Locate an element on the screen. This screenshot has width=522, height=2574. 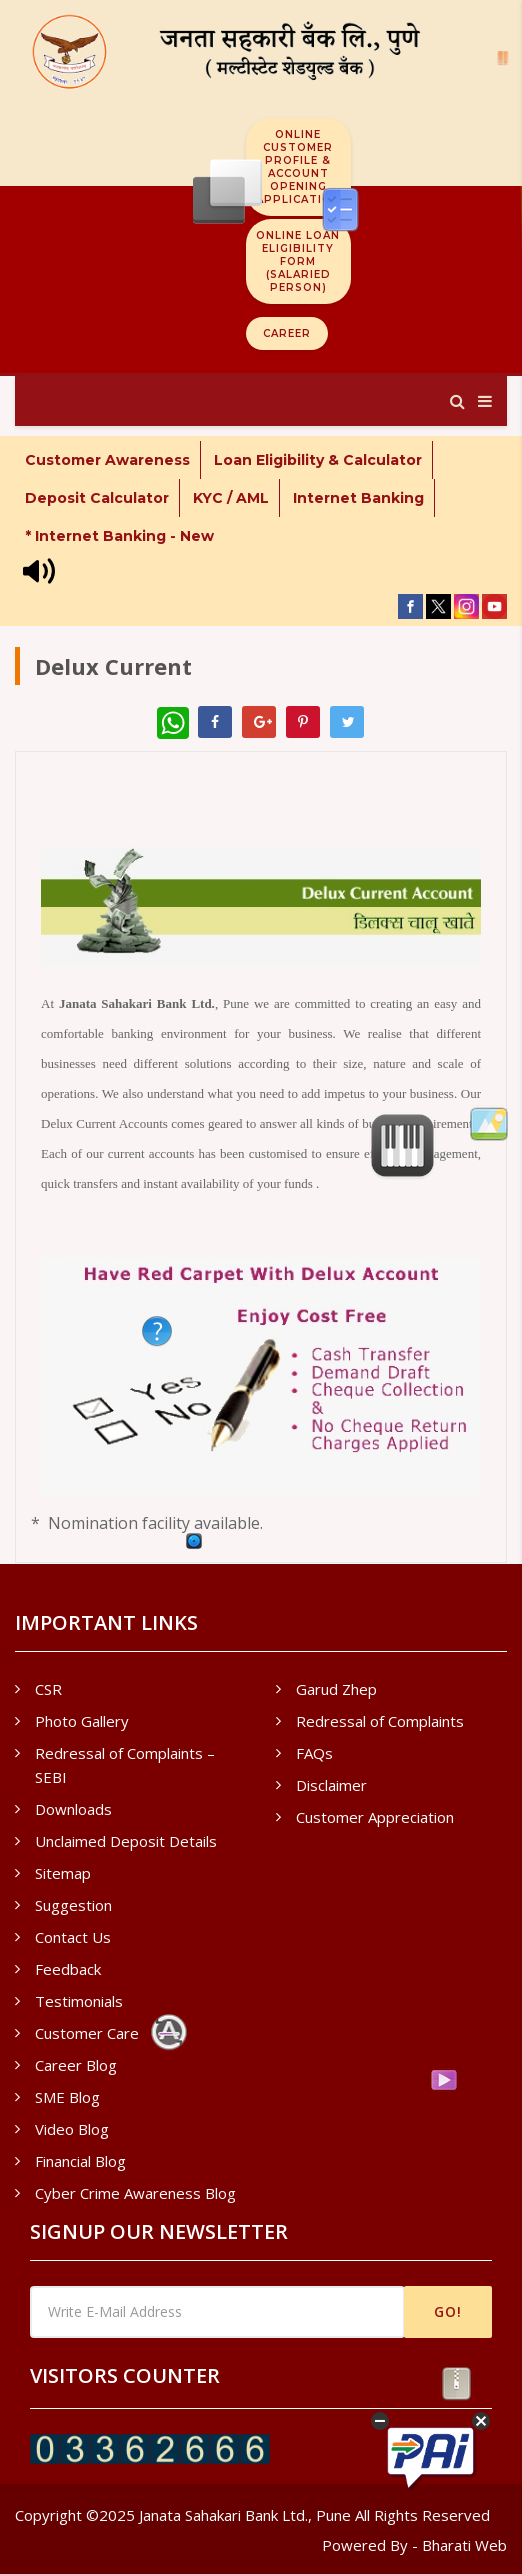
open digikam photo management app is located at coordinates (194, 1541).